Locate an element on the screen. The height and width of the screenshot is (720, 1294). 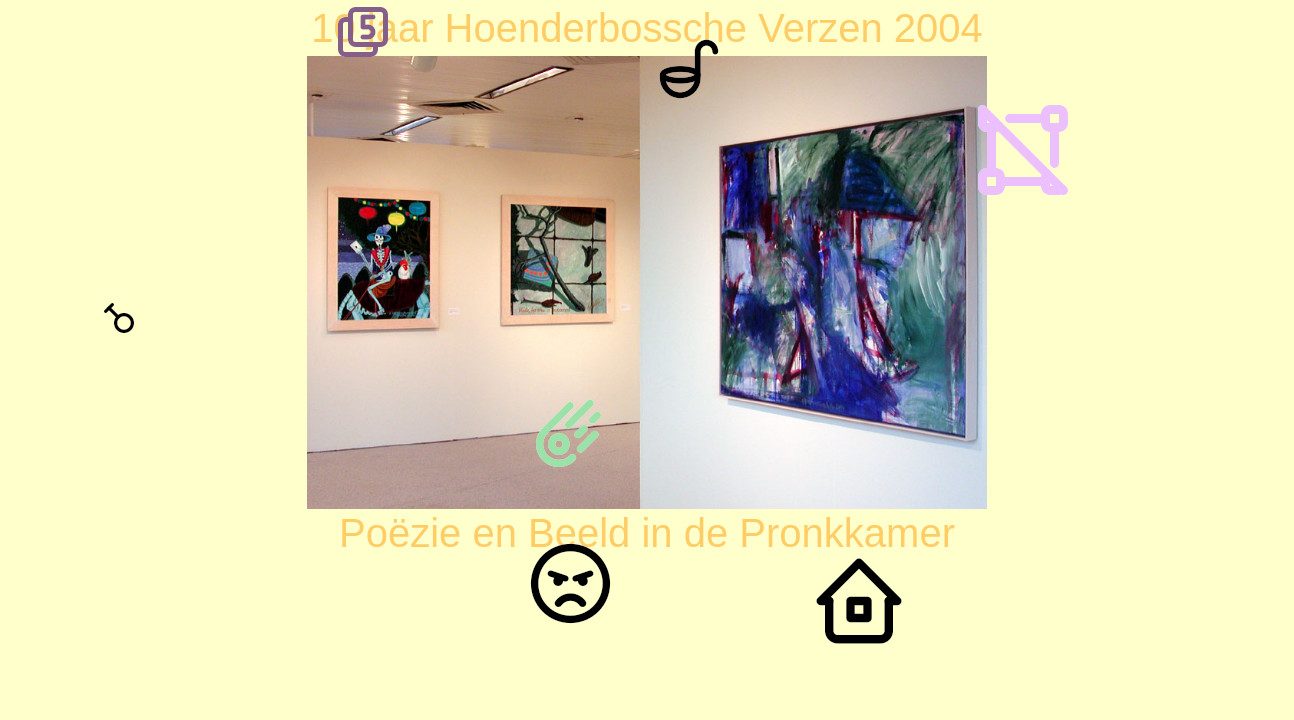
view 5 stacked items or layers is located at coordinates (363, 32).